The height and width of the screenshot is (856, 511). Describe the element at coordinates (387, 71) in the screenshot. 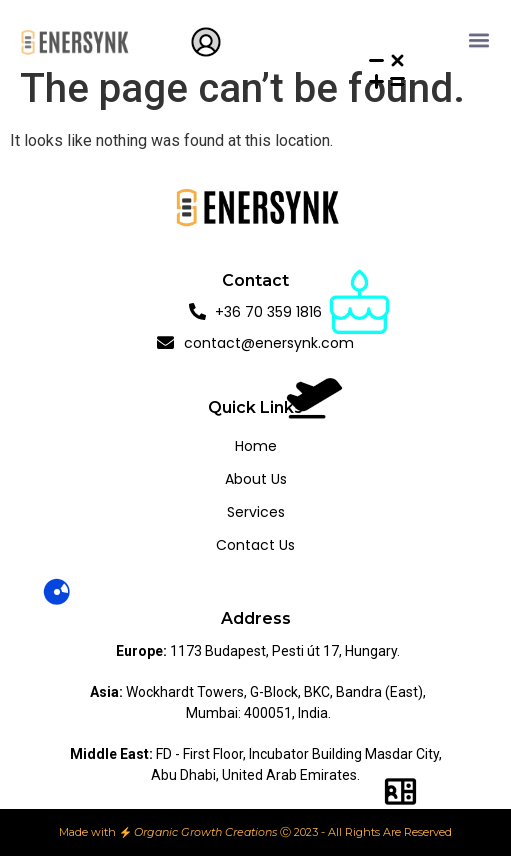

I see `open calculator or math tools` at that location.